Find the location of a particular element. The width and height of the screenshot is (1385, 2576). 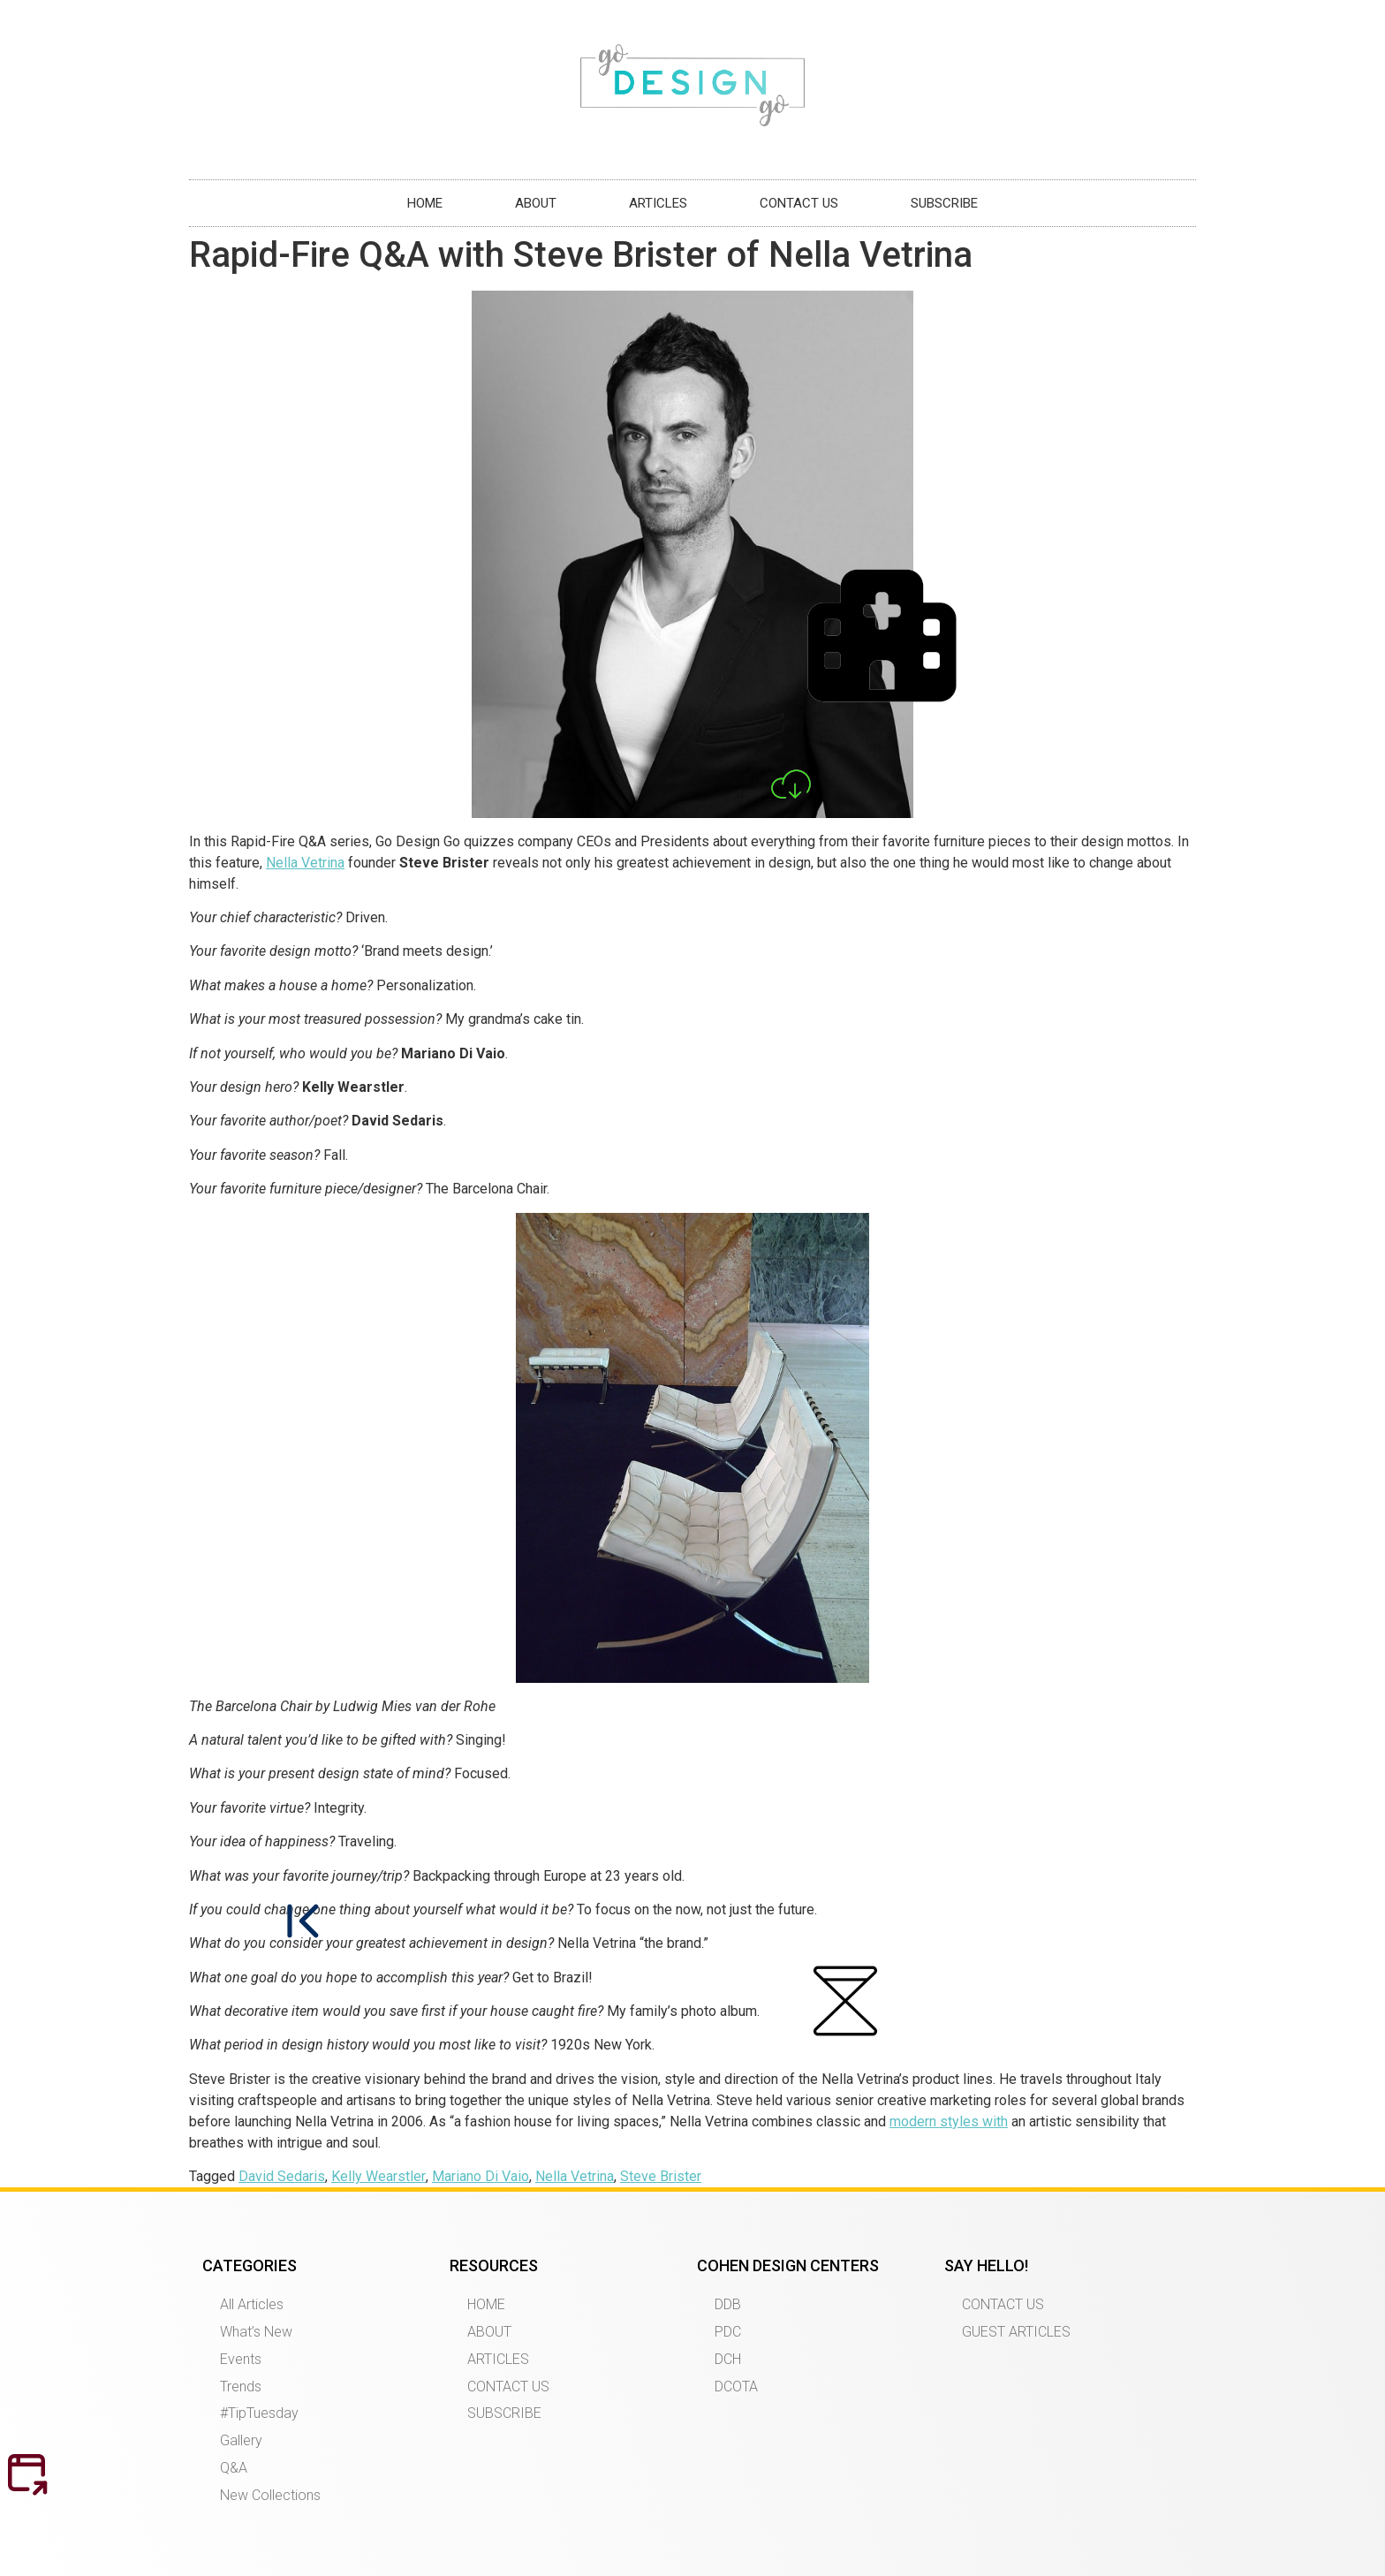

download file from cloud storage is located at coordinates (791, 784).